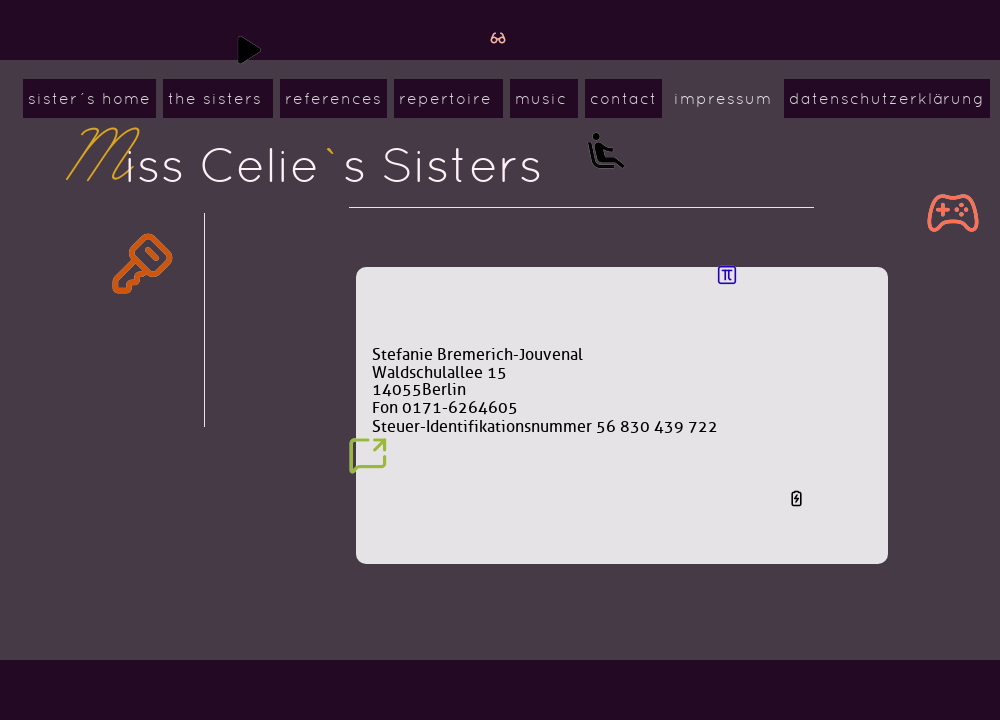  What do you see at coordinates (953, 213) in the screenshot?
I see `access gaming features or game library` at bounding box center [953, 213].